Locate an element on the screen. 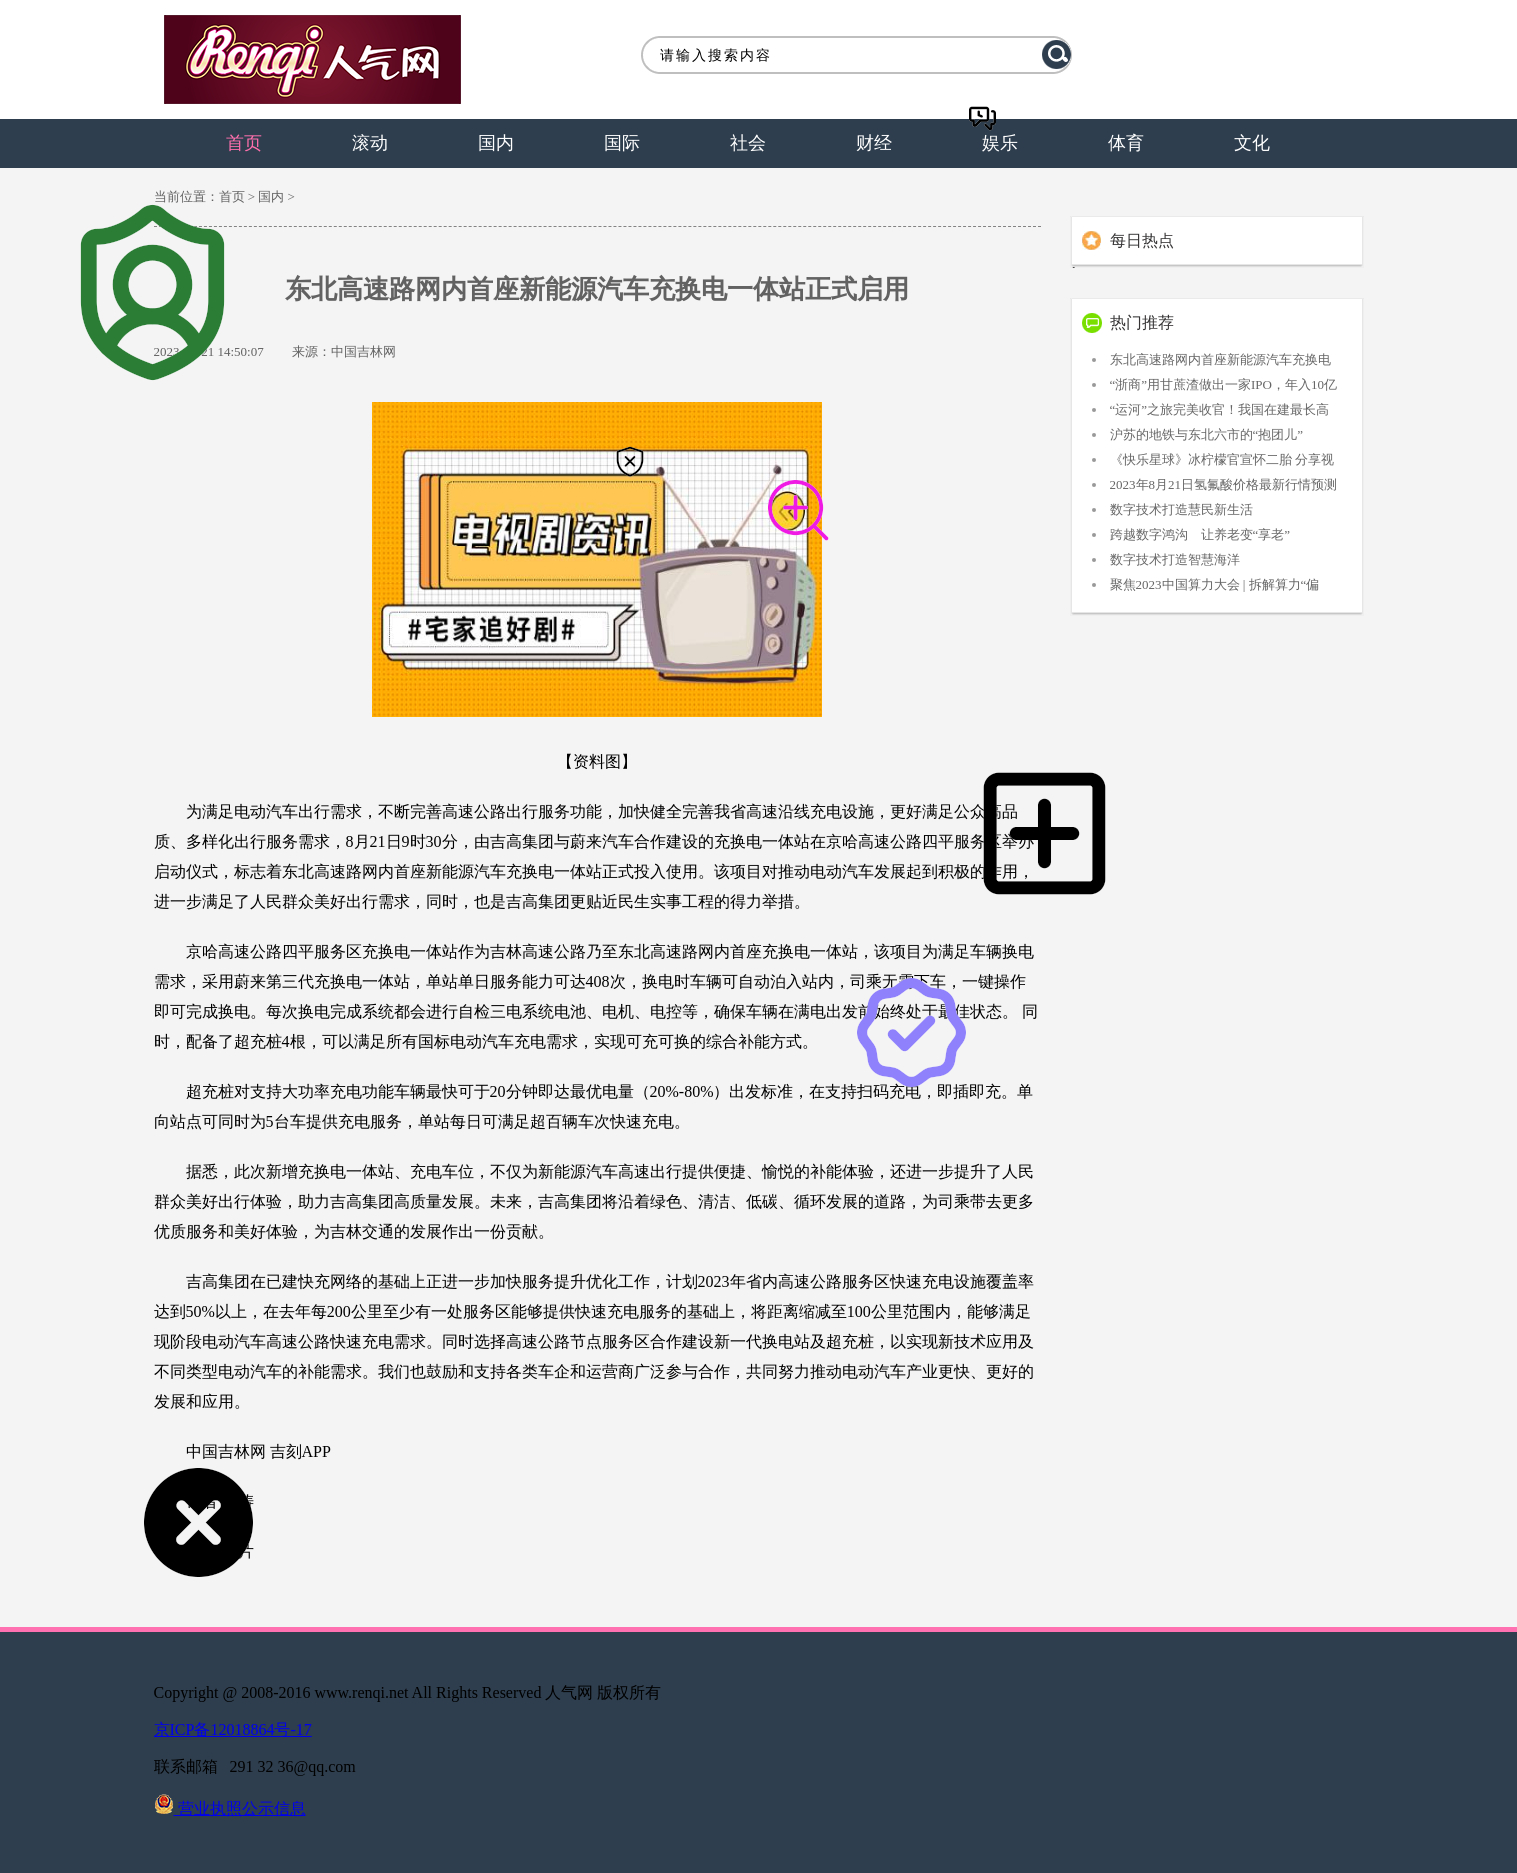 The image size is (1517, 1873). close or dismiss a dialog is located at coordinates (198, 1522).